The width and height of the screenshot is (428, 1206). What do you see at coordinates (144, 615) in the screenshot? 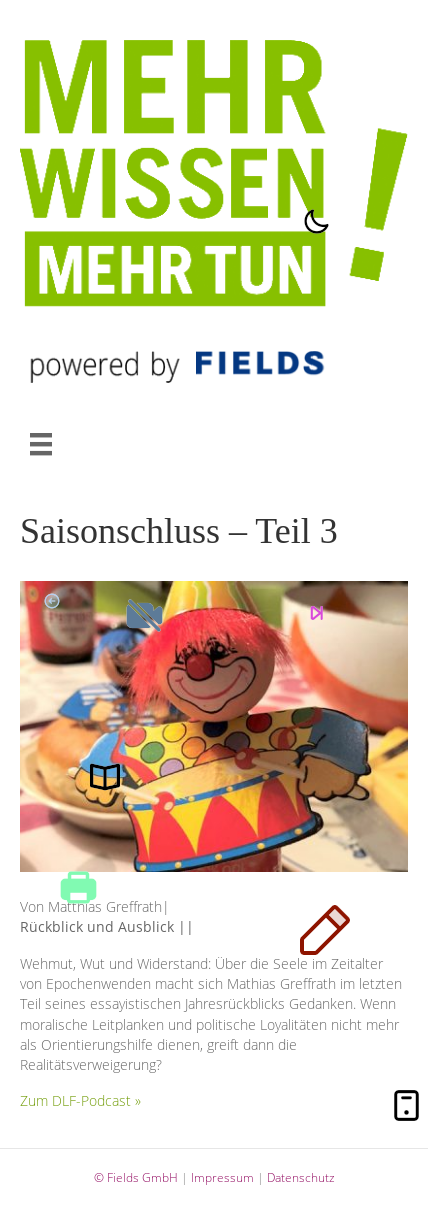
I see `turn off camera or disable video` at bounding box center [144, 615].